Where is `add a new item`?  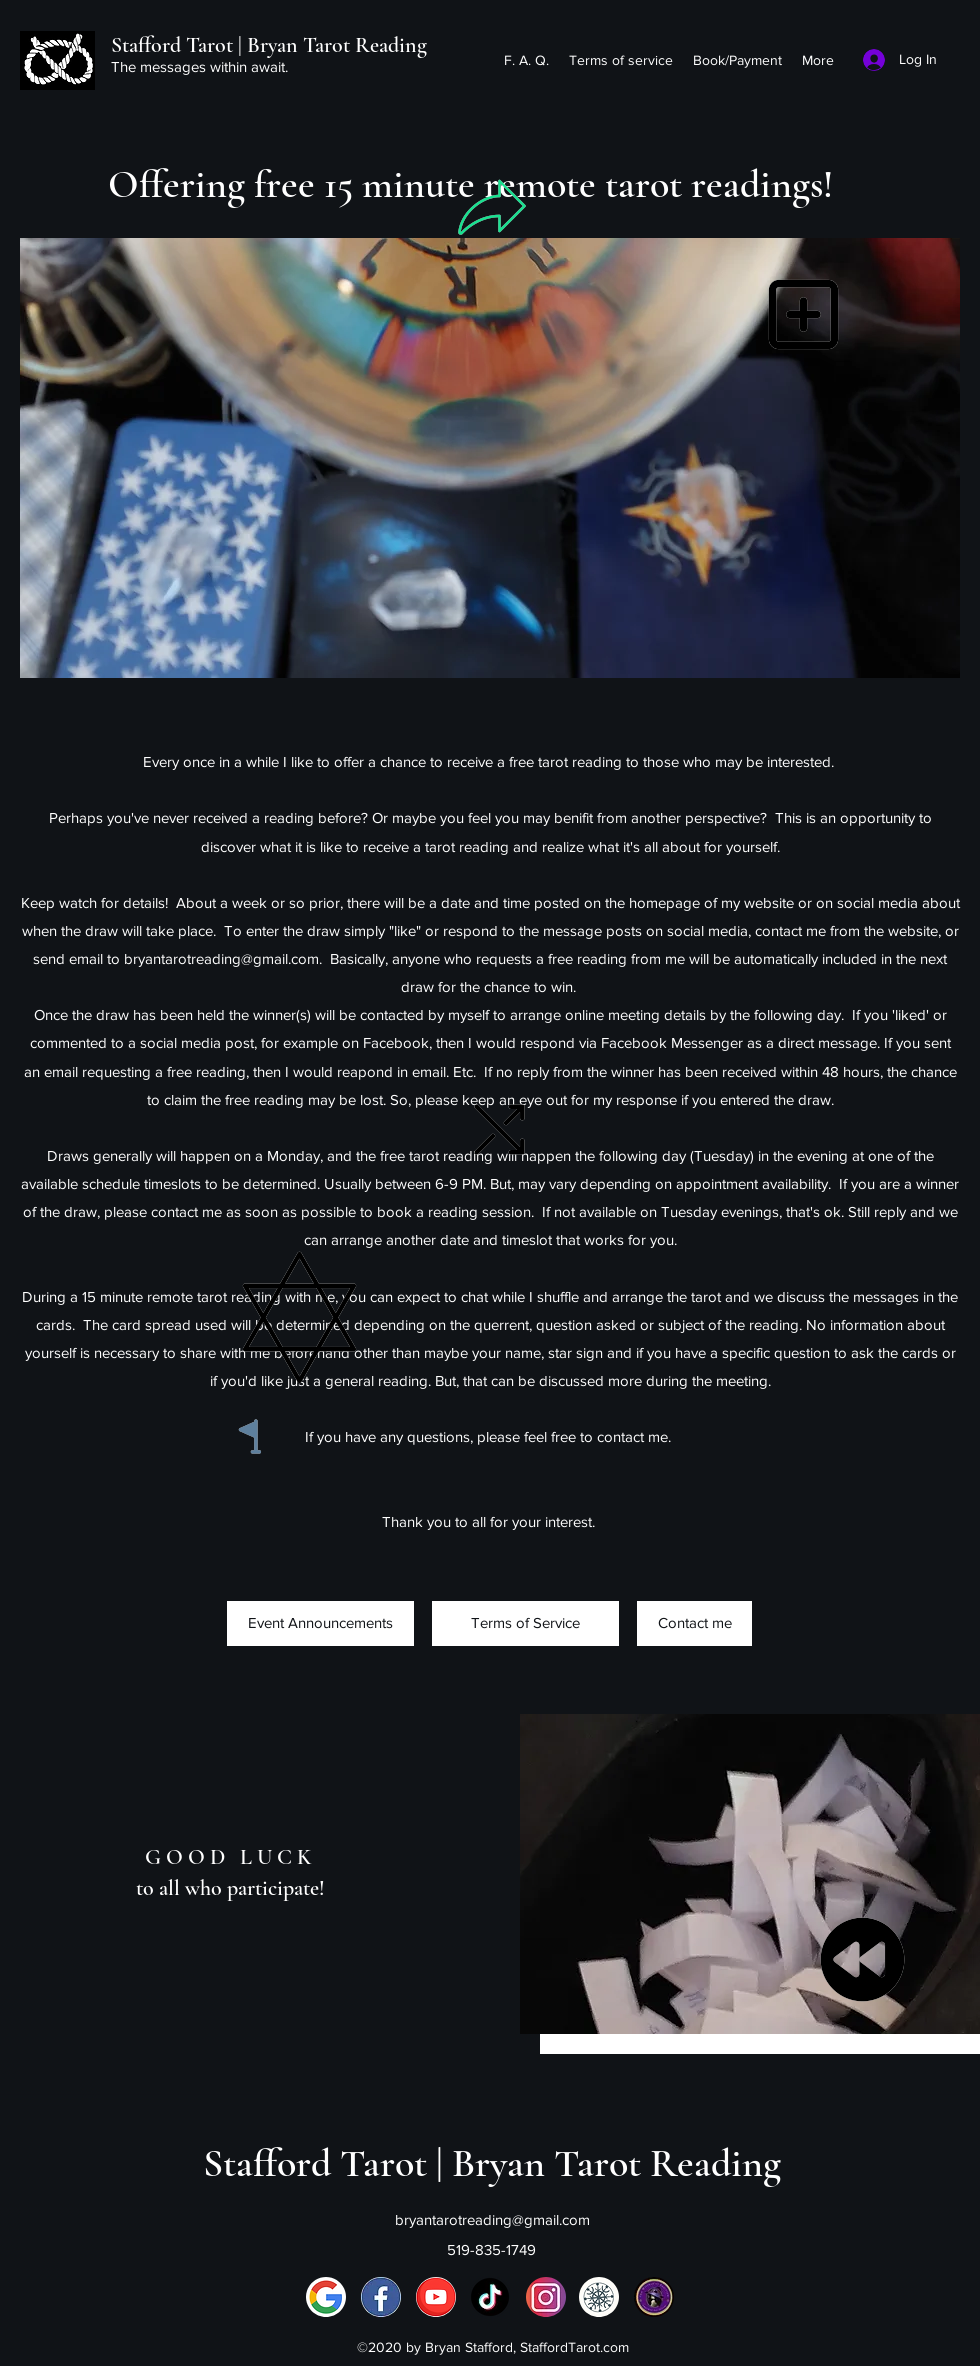
add a new item is located at coordinates (803, 314).